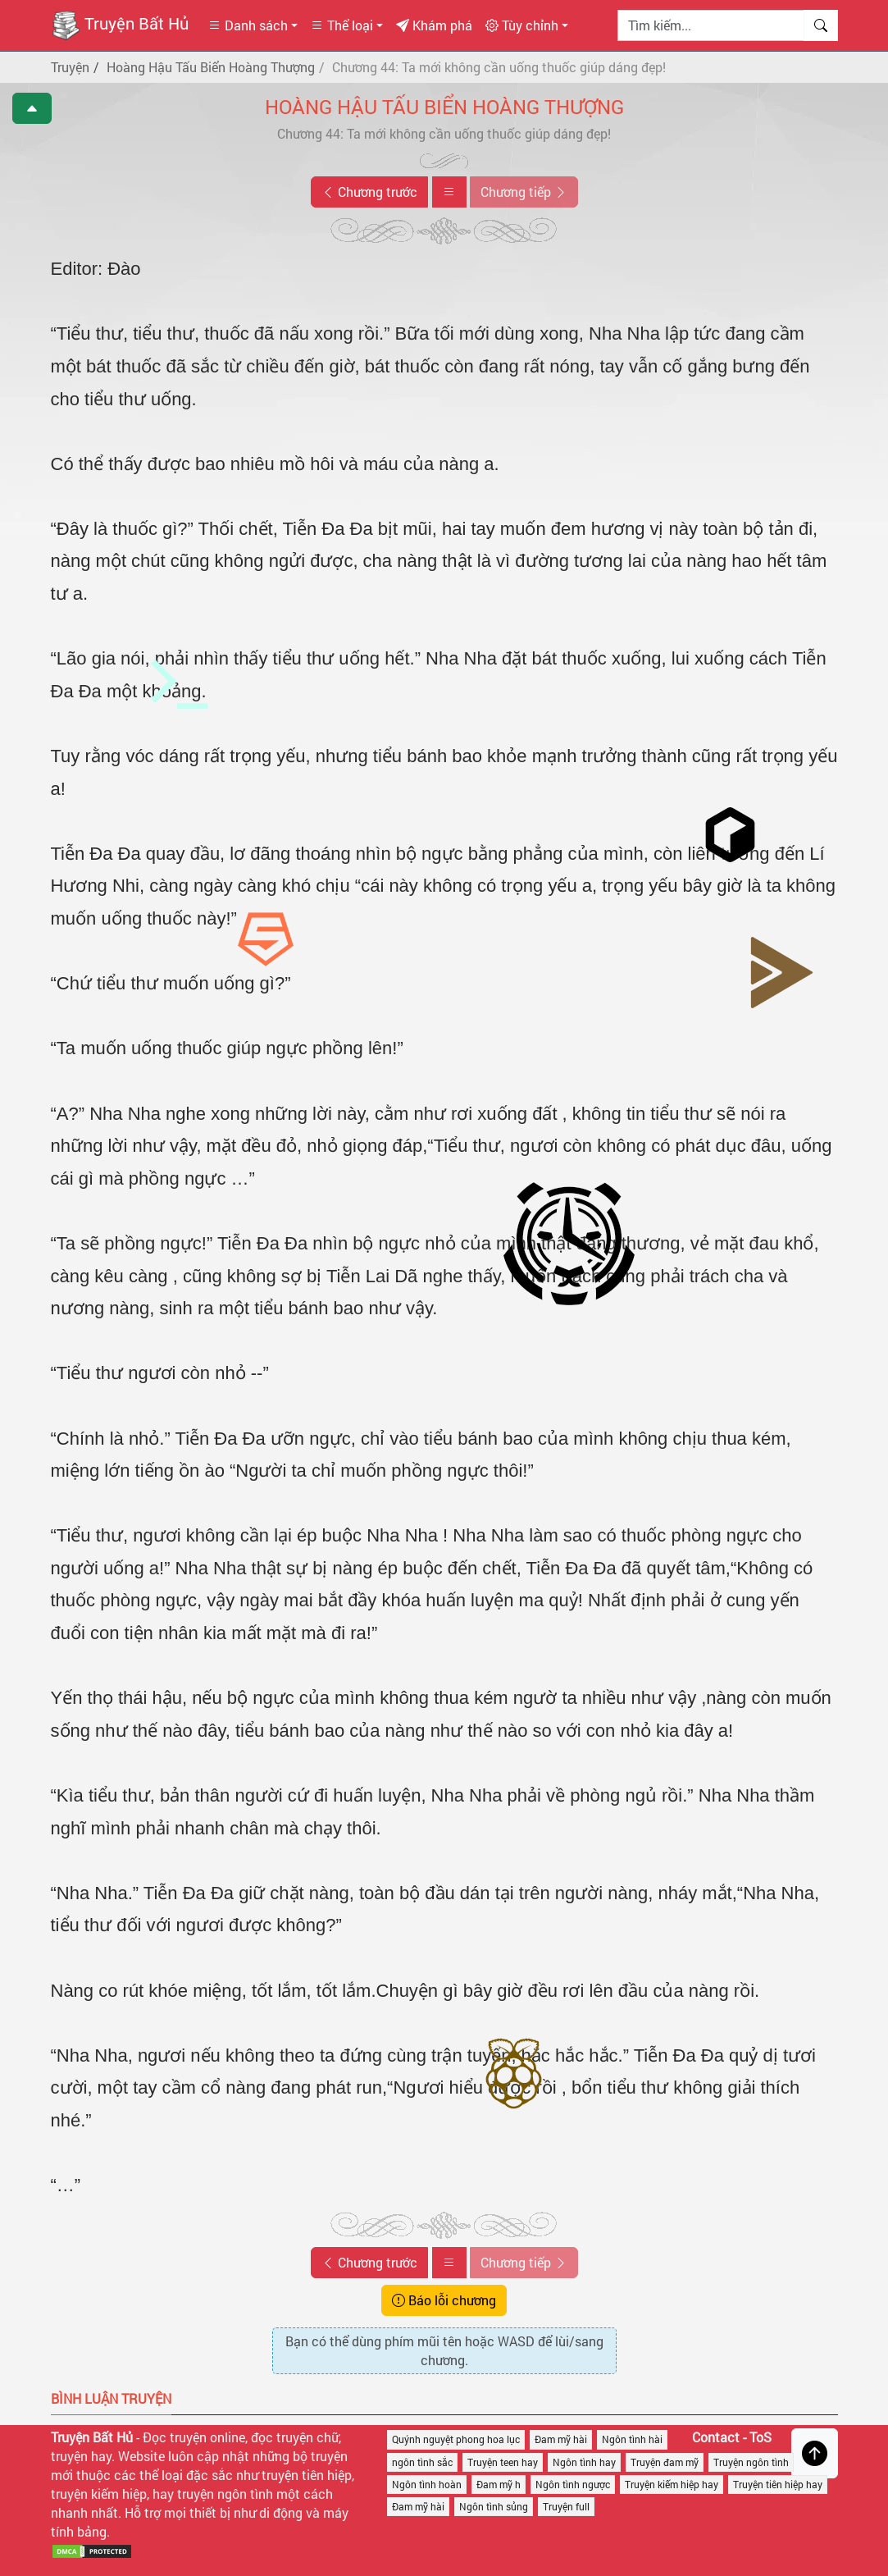  Describe the element at coordinates (180, 681) in the screenshot. I see `open command line interface` at that location.